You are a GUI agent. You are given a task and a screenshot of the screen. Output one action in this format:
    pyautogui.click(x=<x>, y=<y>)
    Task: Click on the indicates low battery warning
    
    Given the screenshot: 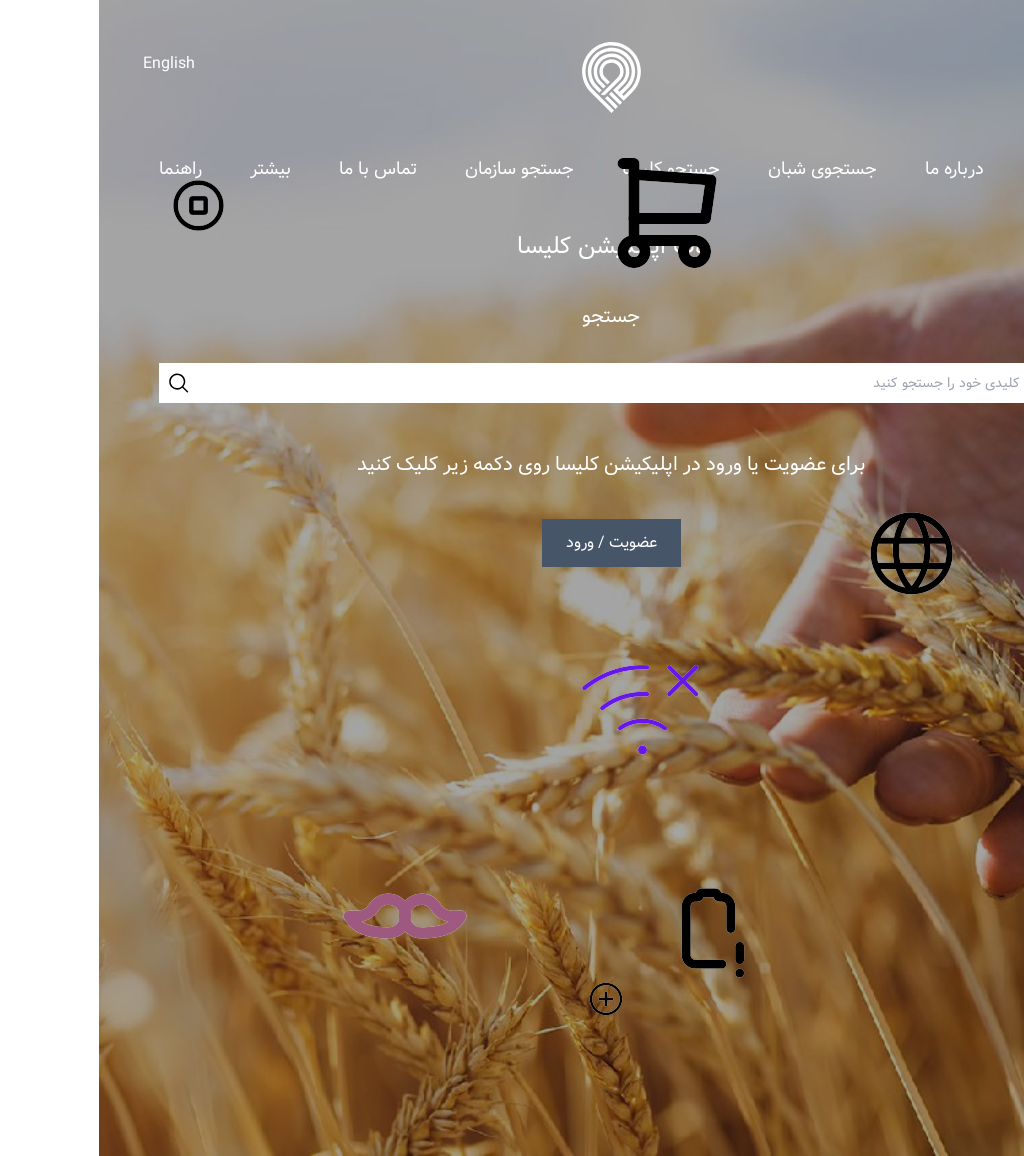 What is the action you would take?
    pyautogui.click(x=708, y=928)
    